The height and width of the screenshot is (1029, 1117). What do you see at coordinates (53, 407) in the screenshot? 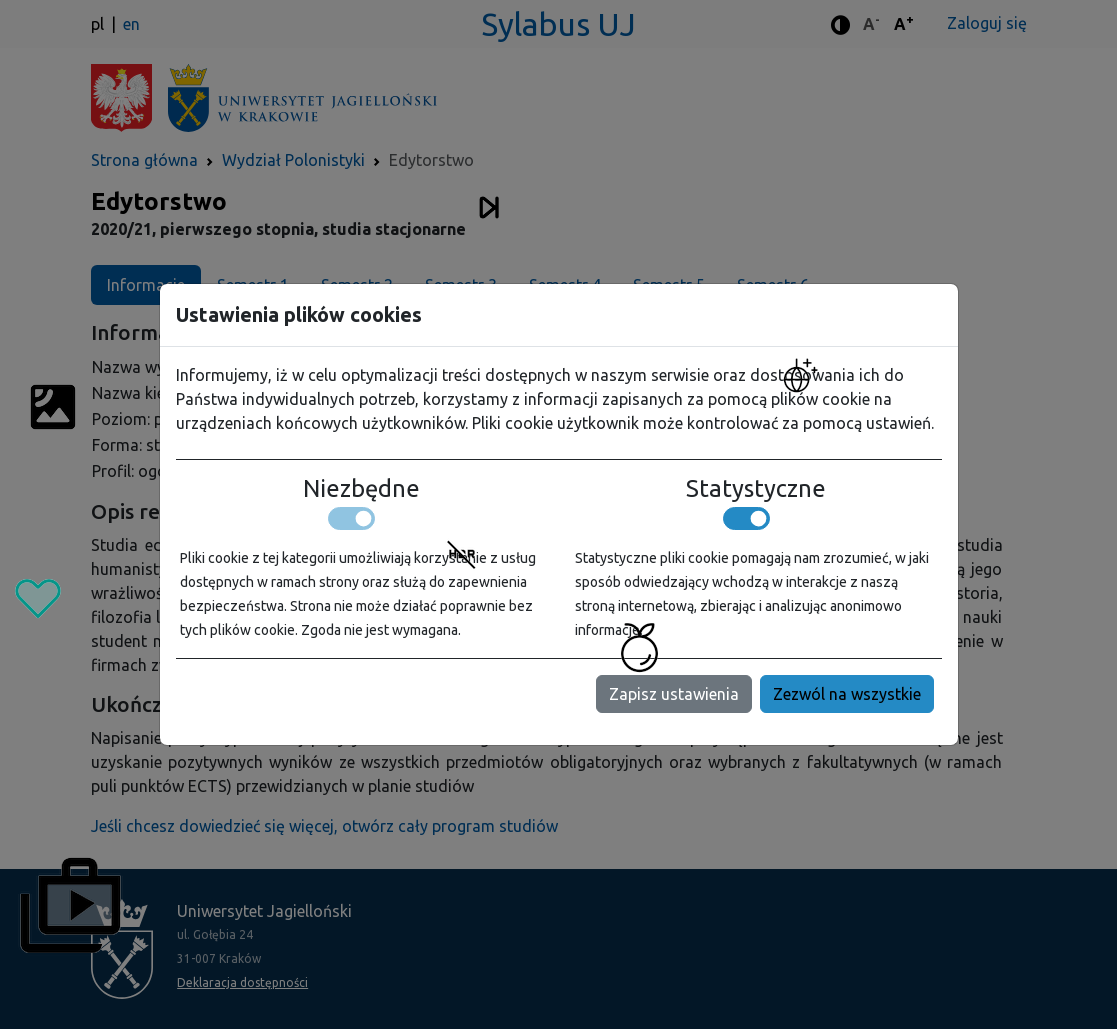
I see `switch to satellite map view` at bounding box center [53, 407].